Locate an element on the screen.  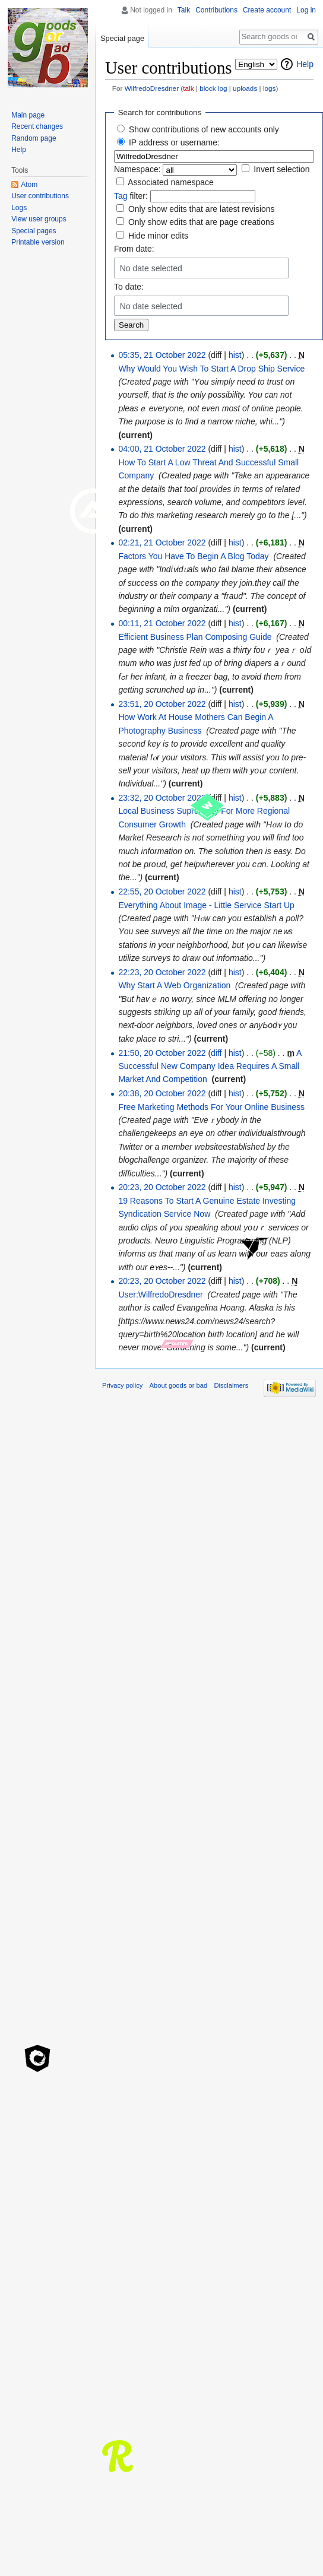
ngrx state management library logo is located at coordinates (37, 2058).